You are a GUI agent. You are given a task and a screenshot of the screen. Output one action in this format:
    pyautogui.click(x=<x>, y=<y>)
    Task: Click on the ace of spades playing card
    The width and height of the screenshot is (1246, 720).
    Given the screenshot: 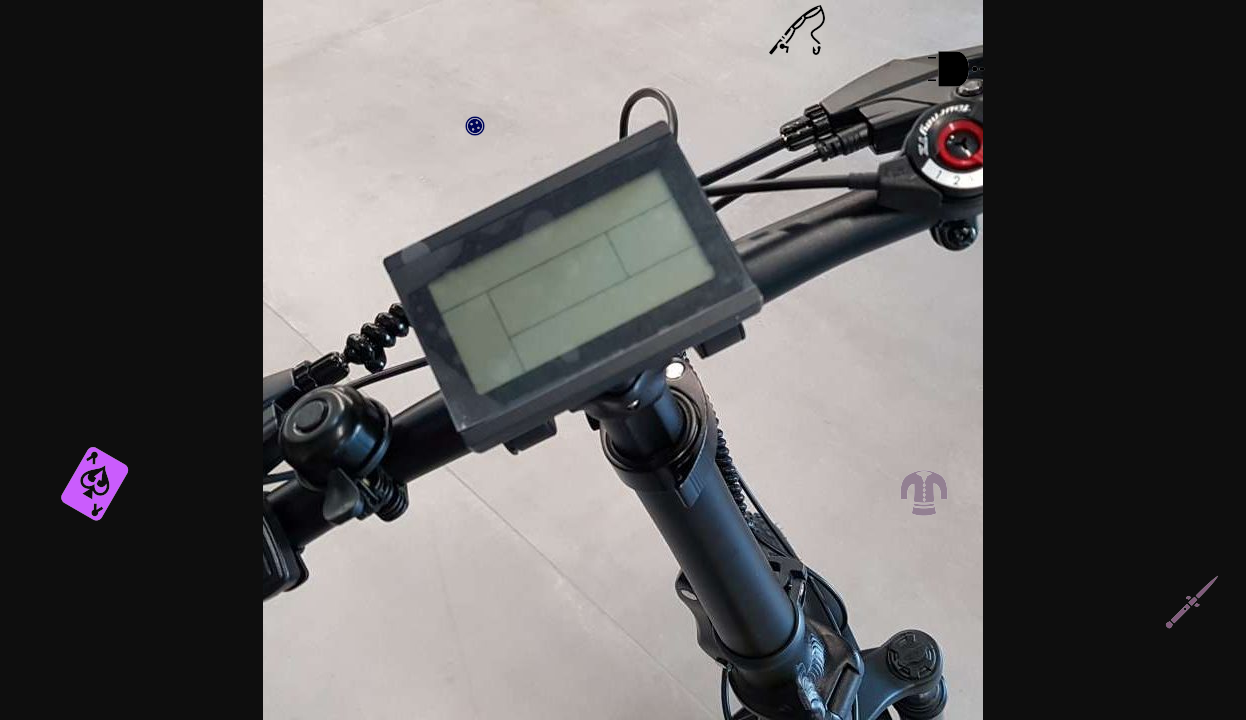 What is the action you would take?
    pyautogui.click(x=94, y=483)
    